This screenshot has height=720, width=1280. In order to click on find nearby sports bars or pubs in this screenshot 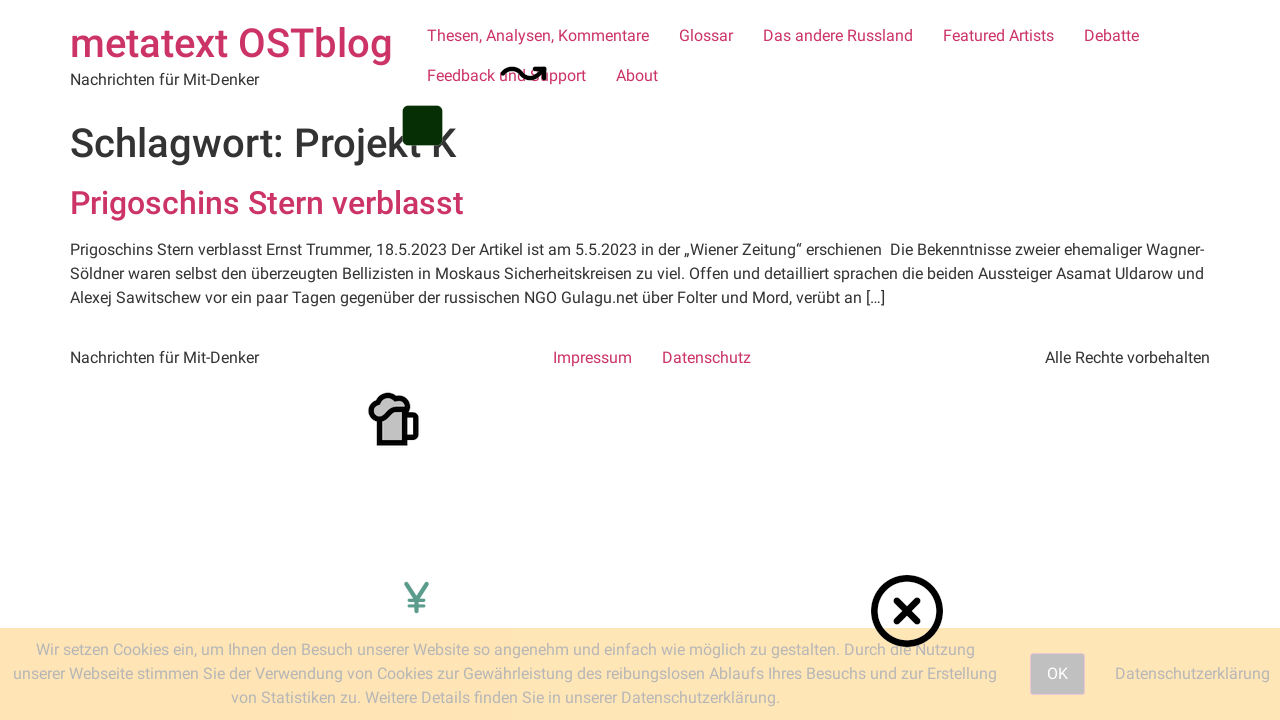, I will do `click(393, 420)`.